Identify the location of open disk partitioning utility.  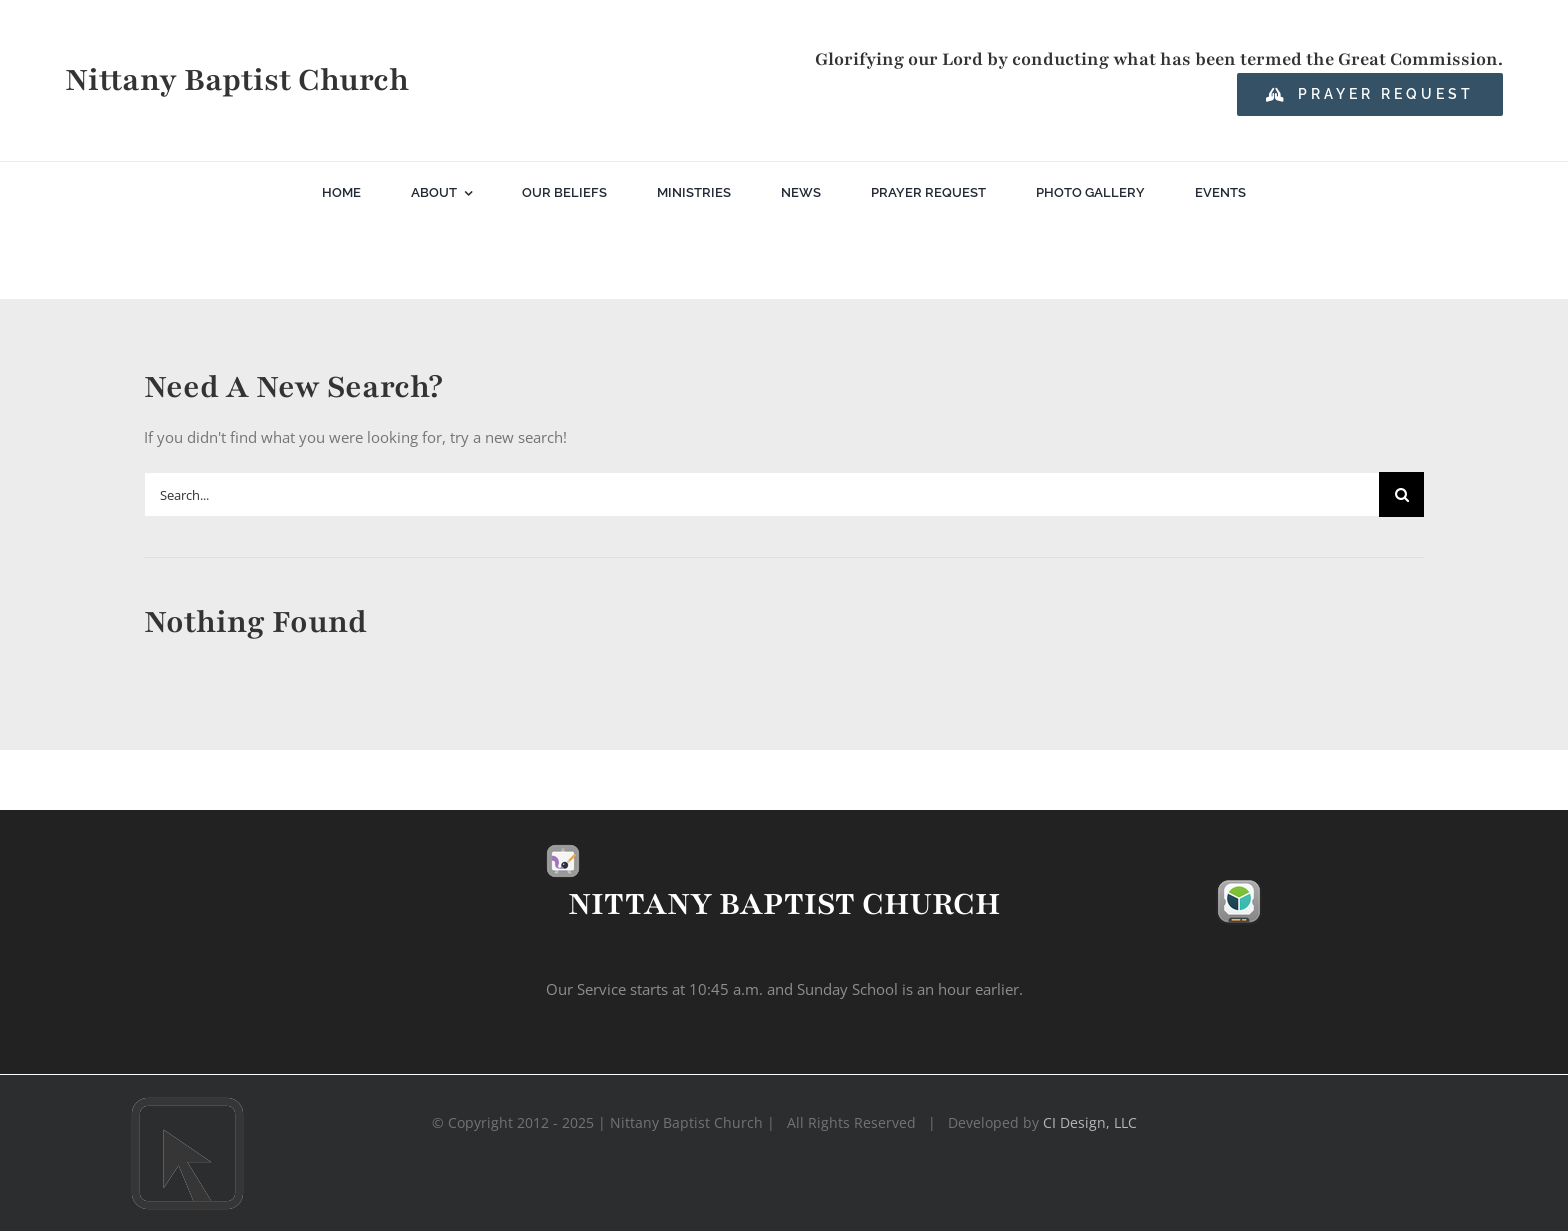
(1239, 902).